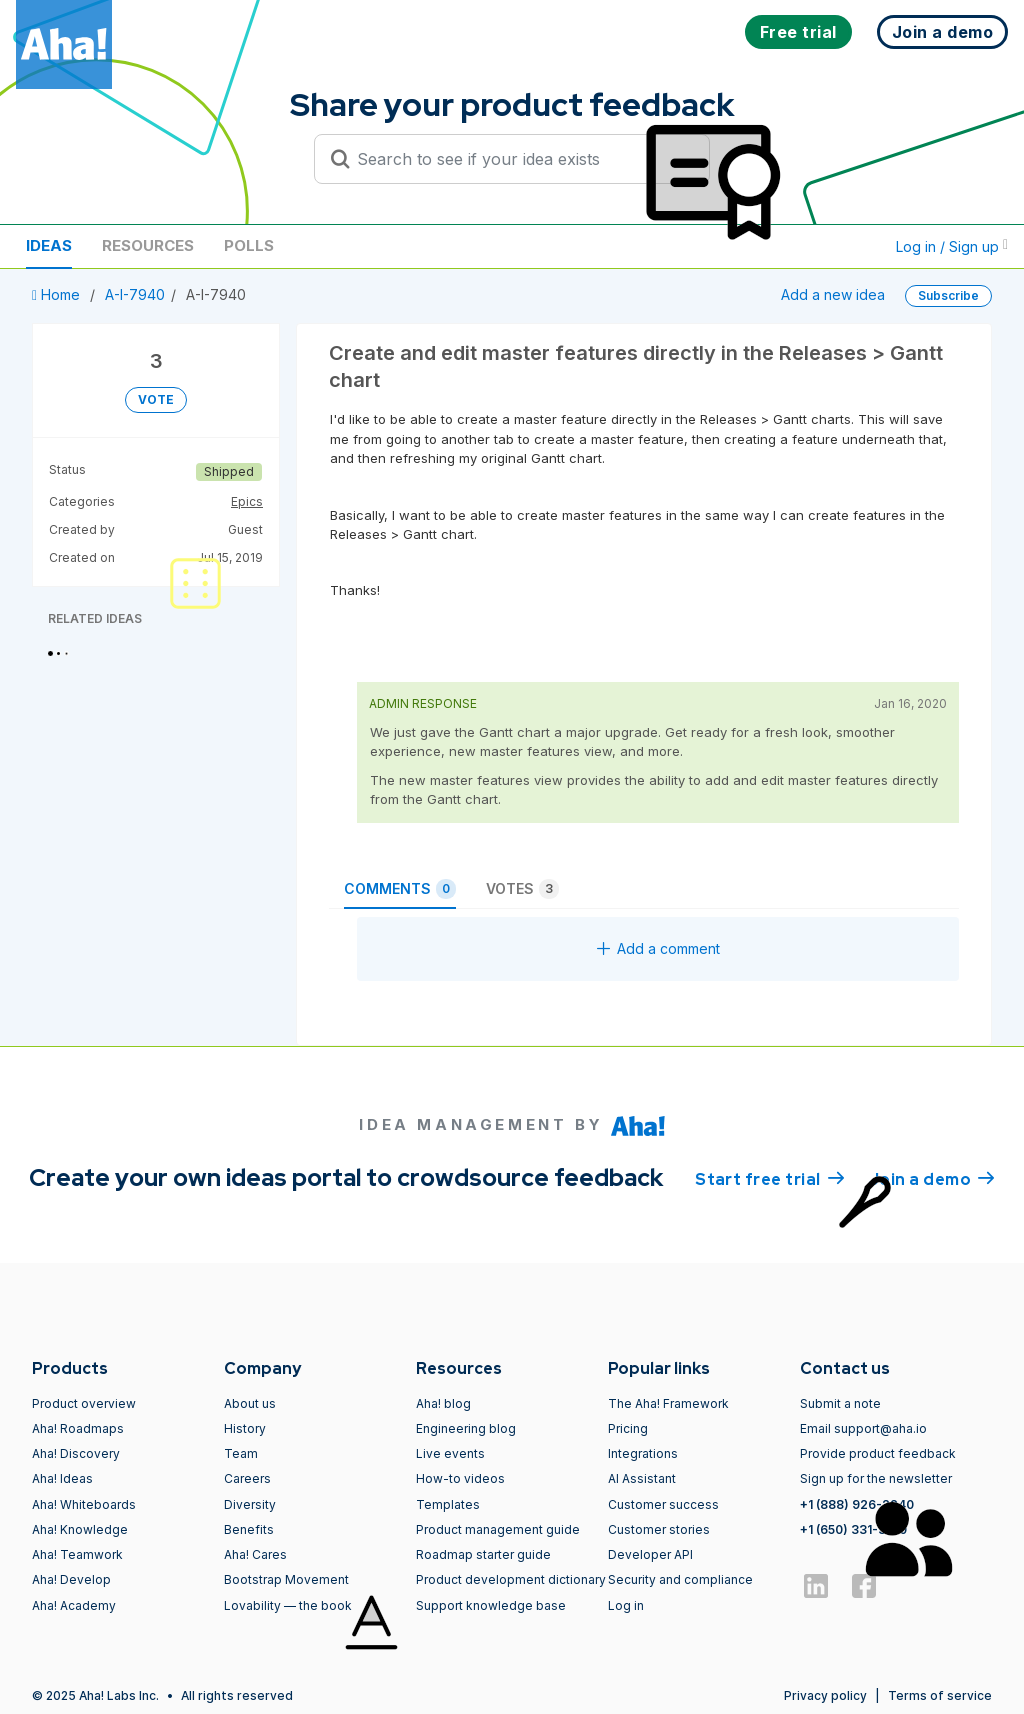  I want to click on access sewing or crafting tools, so click(865, 1202).